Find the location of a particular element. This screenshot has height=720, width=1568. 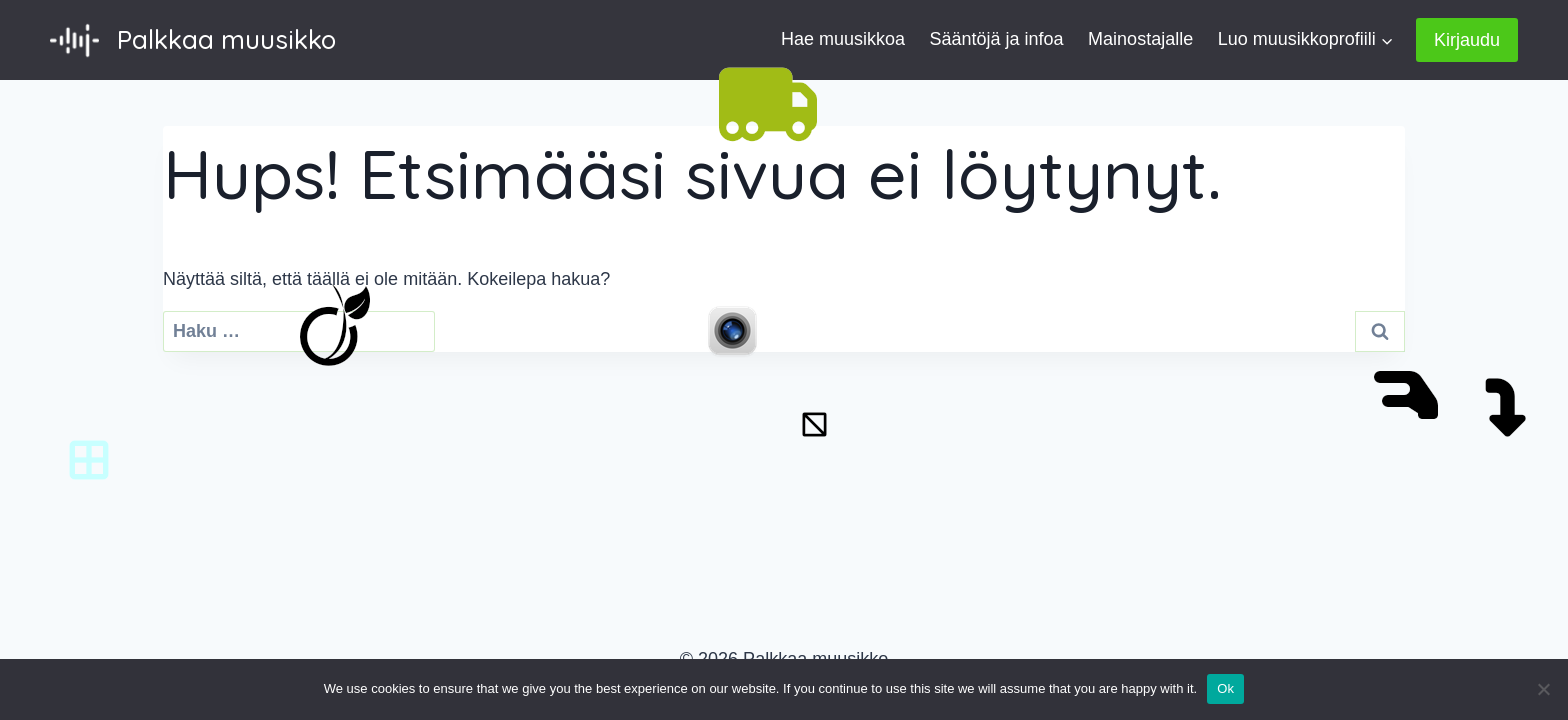

lizard gesture for rock-paper-scissors-lizard-spock game is located at coordinates (1406, 395).